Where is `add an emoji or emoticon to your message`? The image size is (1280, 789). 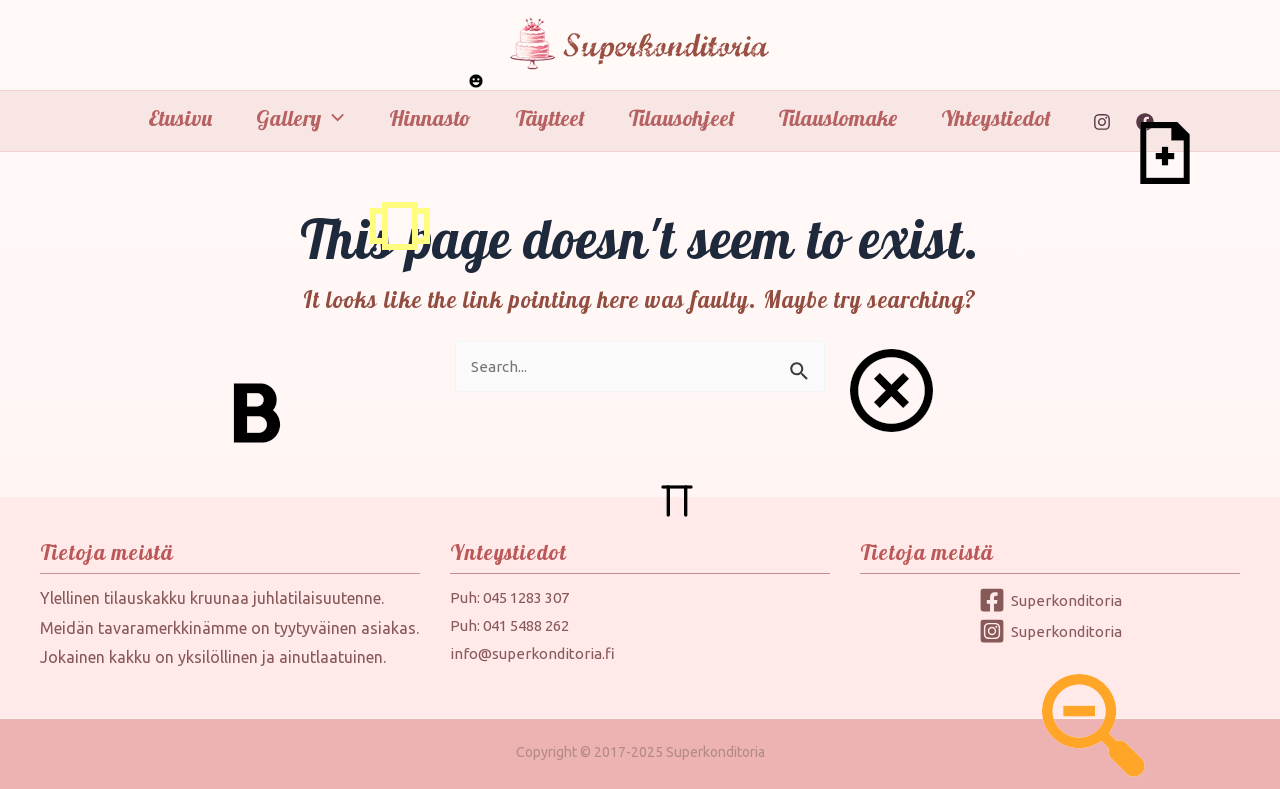 add an emoji or emoticon to your message is located at coordinates (476, 81).